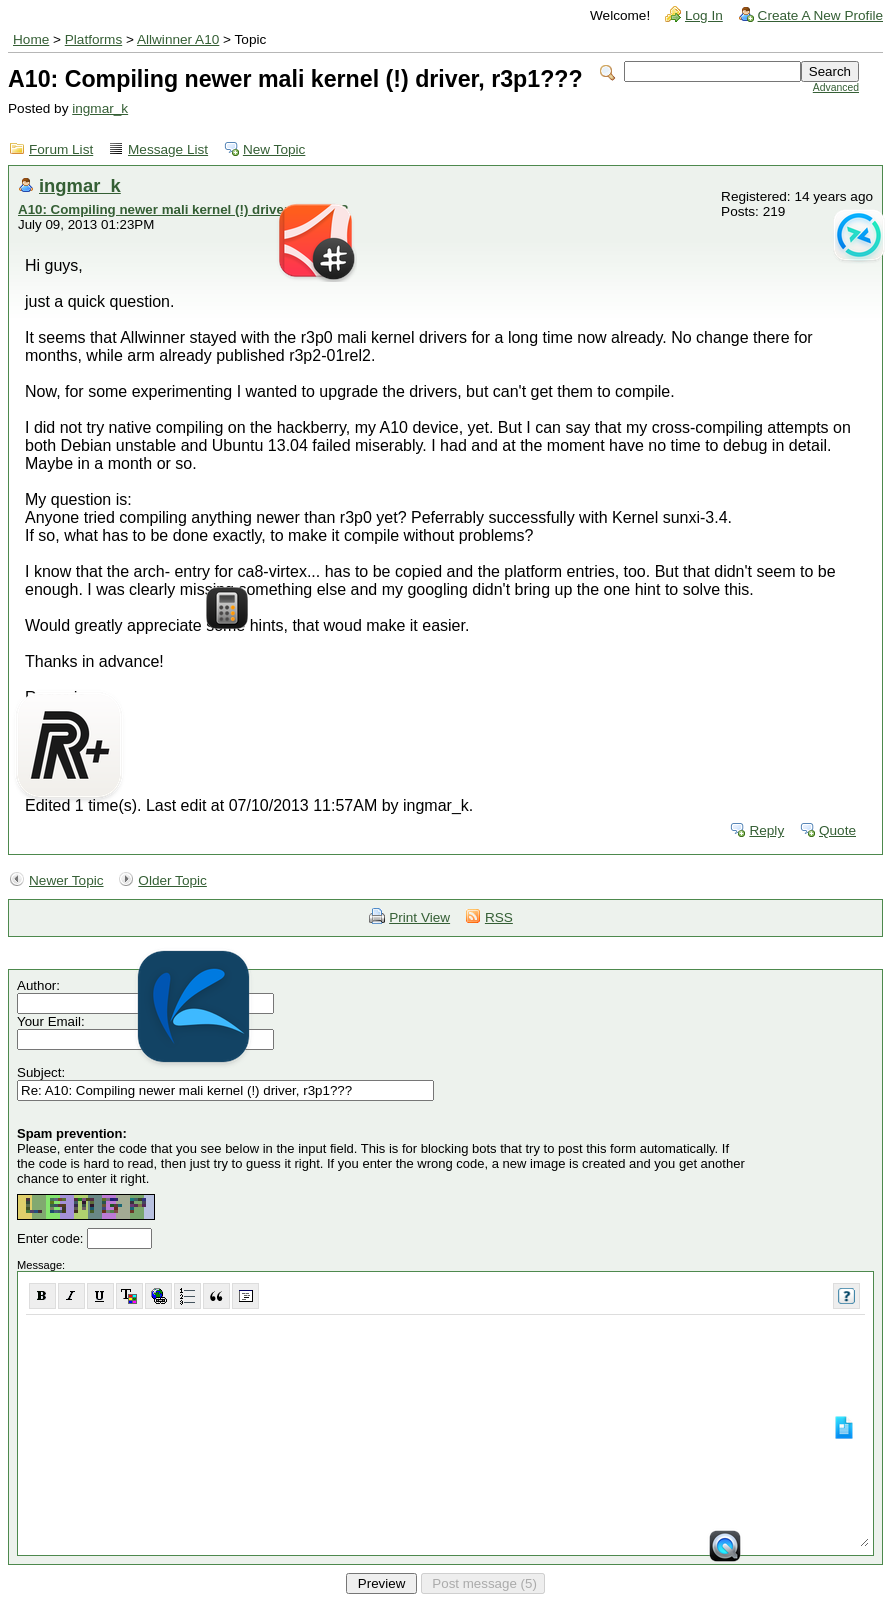 This screenshot has width=891, height=1602. What do you see at coordinates (69, 745) in the screenshot?
I see `open RetroPlus retro gaming app` at bounding box center [69, 745].